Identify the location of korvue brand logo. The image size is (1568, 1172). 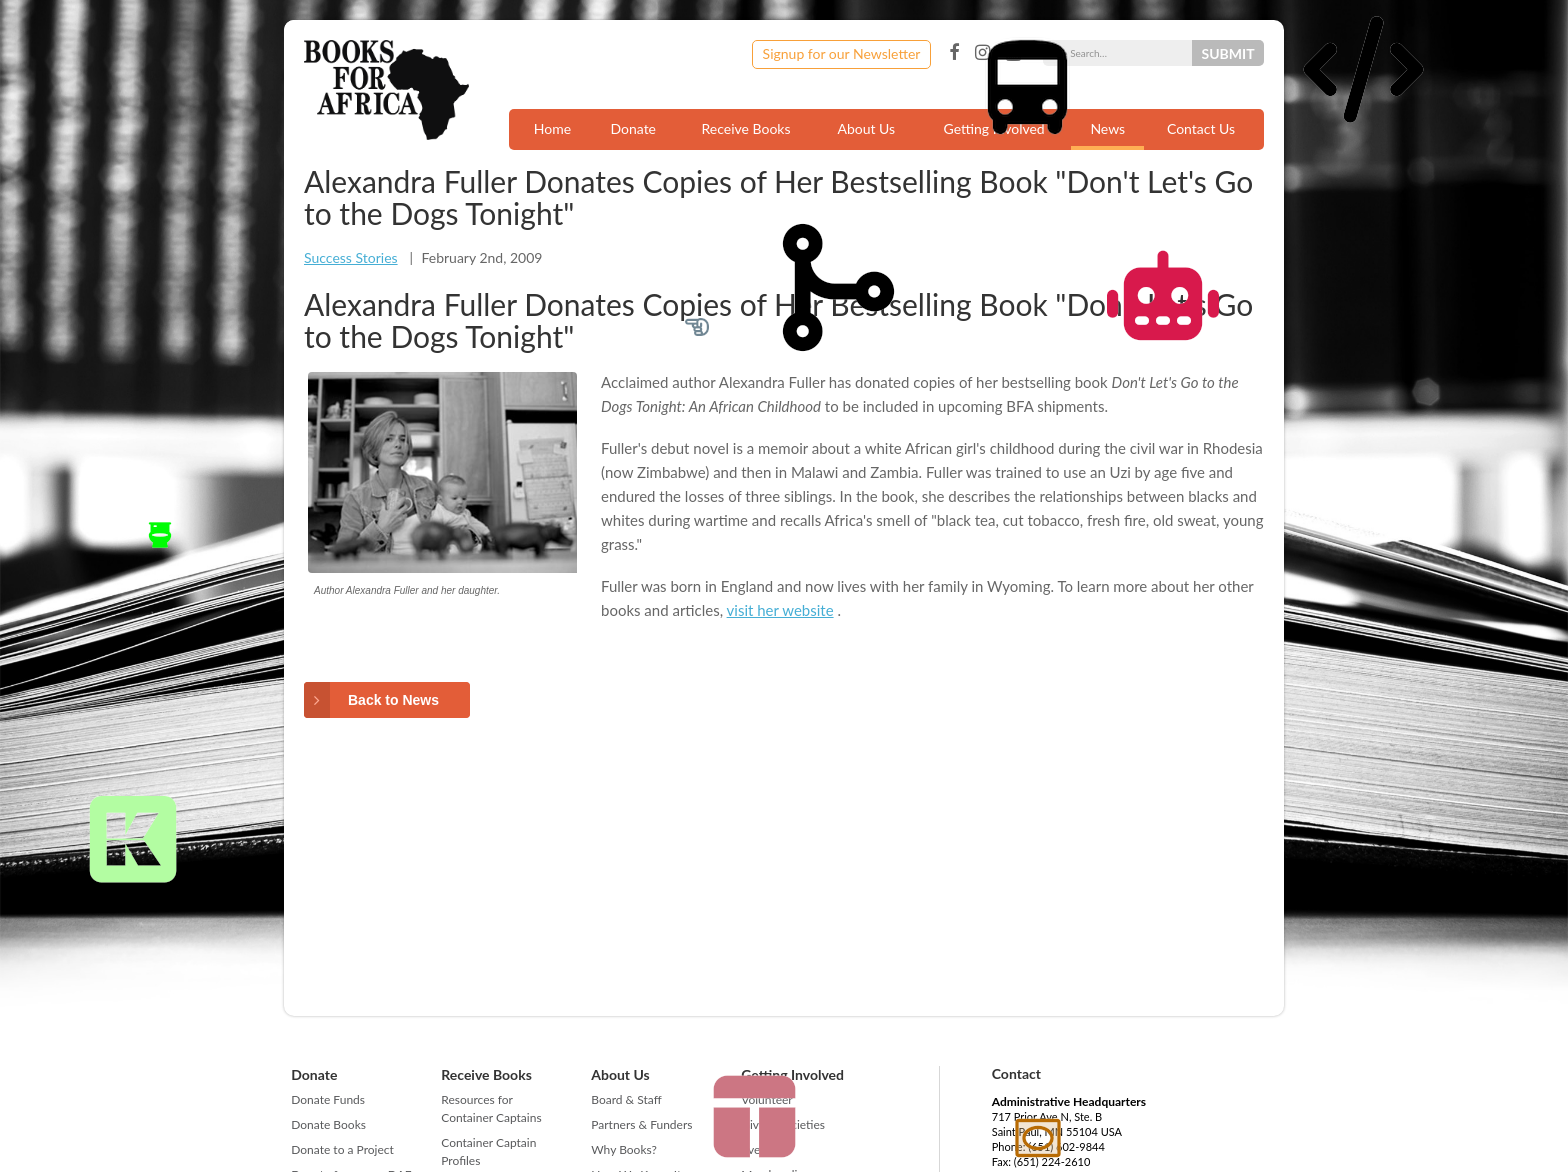
(133, 839).